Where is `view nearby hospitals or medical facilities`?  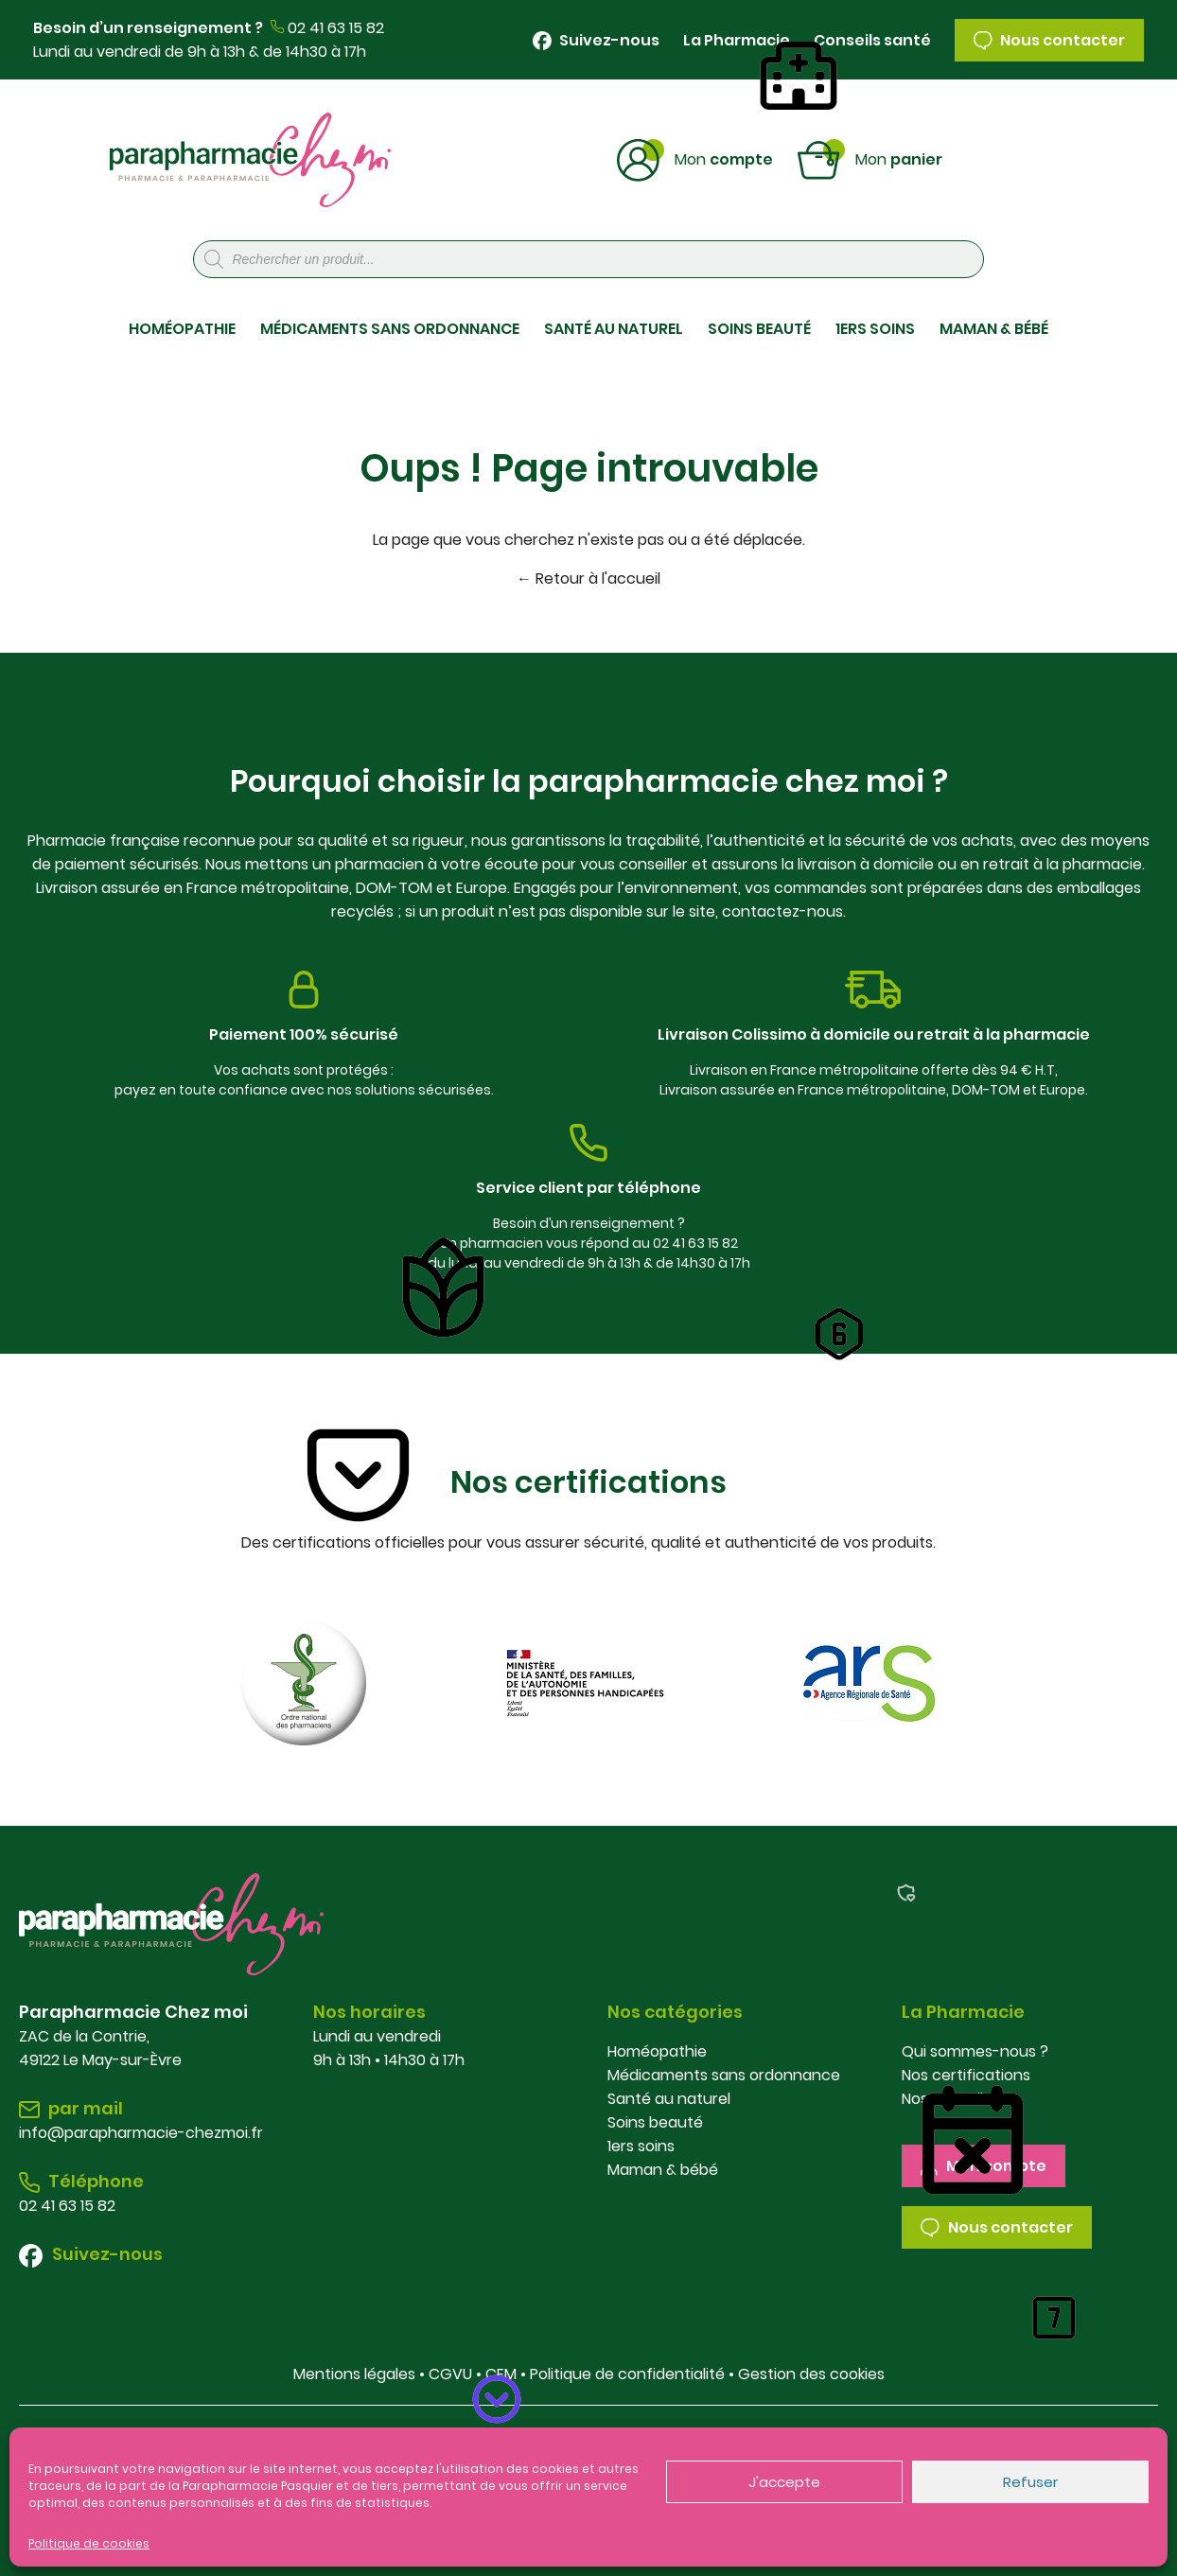
view nearby hospitals or medical facilities is located at coordinates (799, 76).